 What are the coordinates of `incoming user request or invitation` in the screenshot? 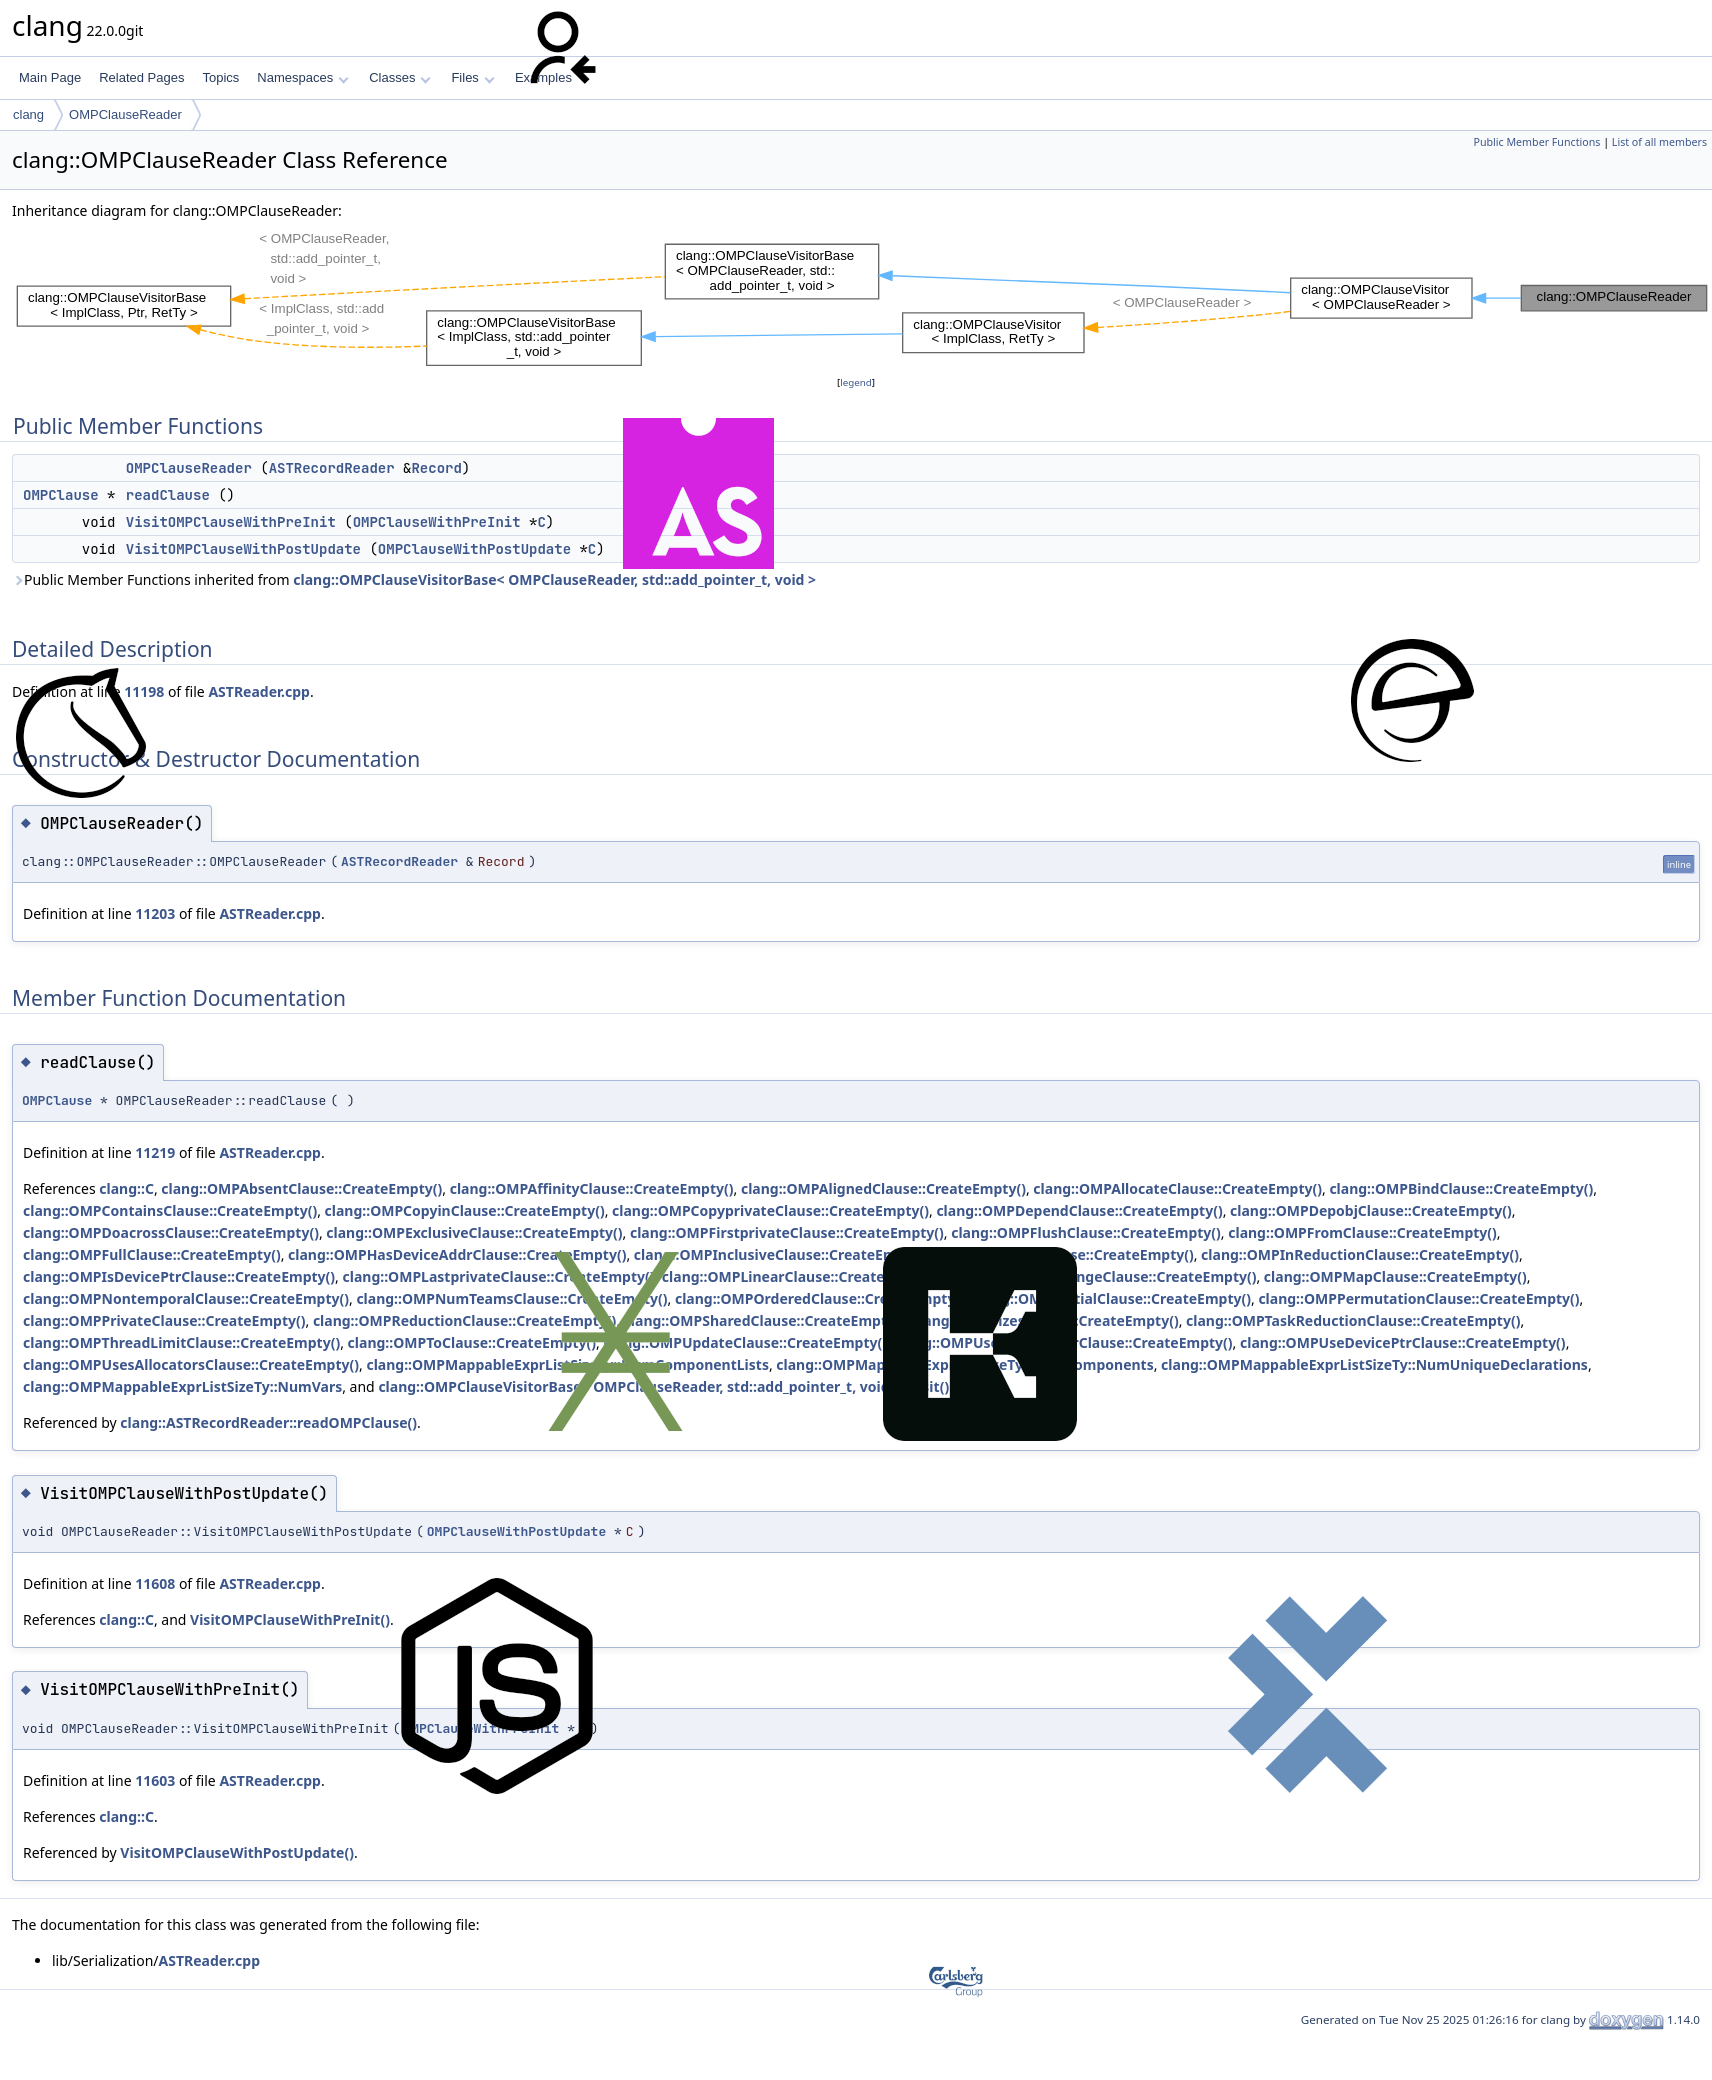 It's located at (558, 49).